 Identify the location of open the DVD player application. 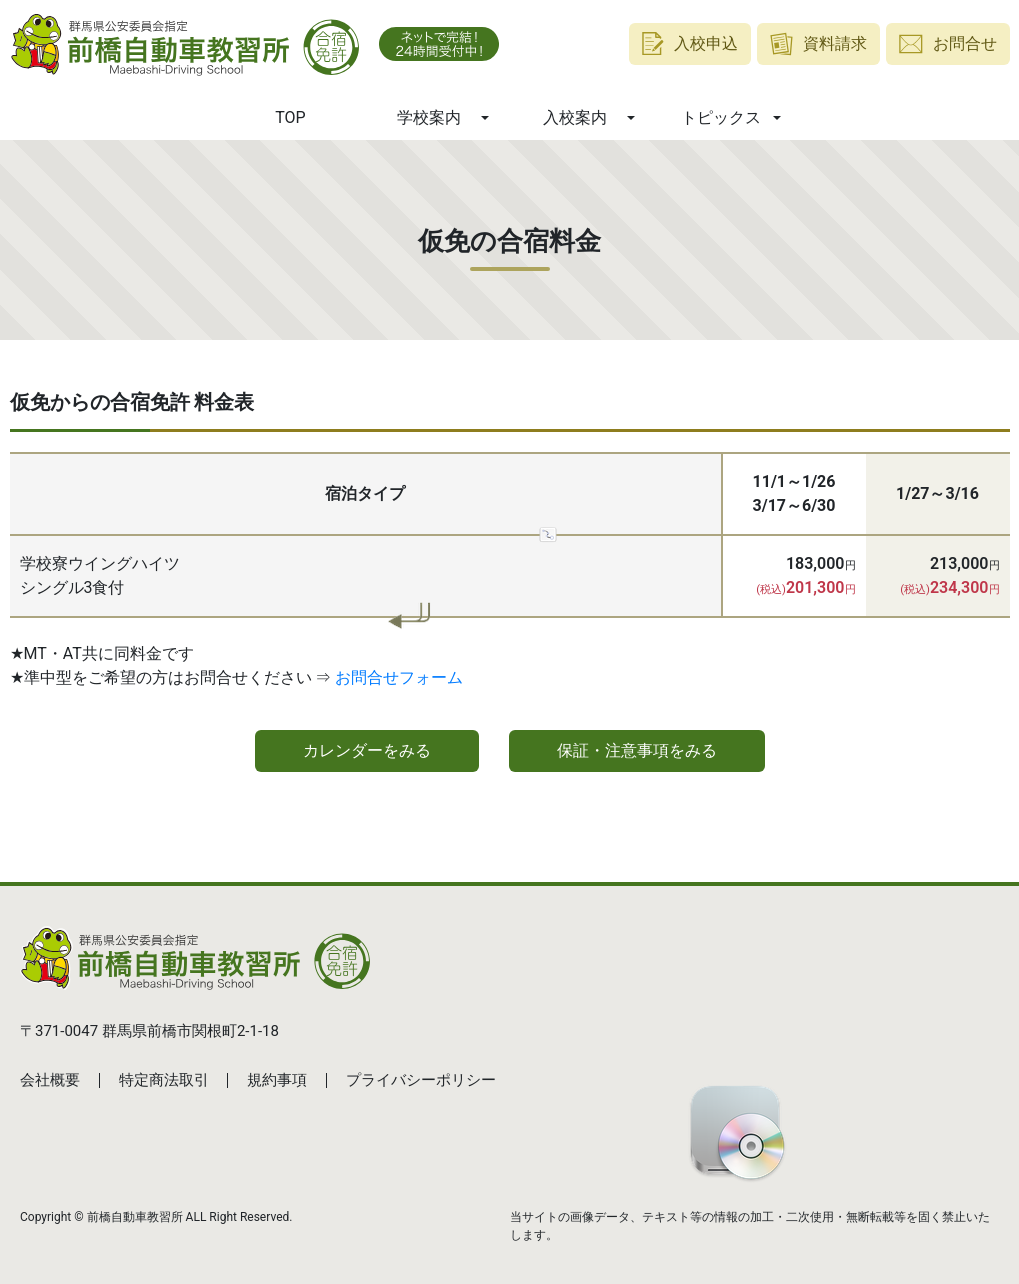
(735, 1130).